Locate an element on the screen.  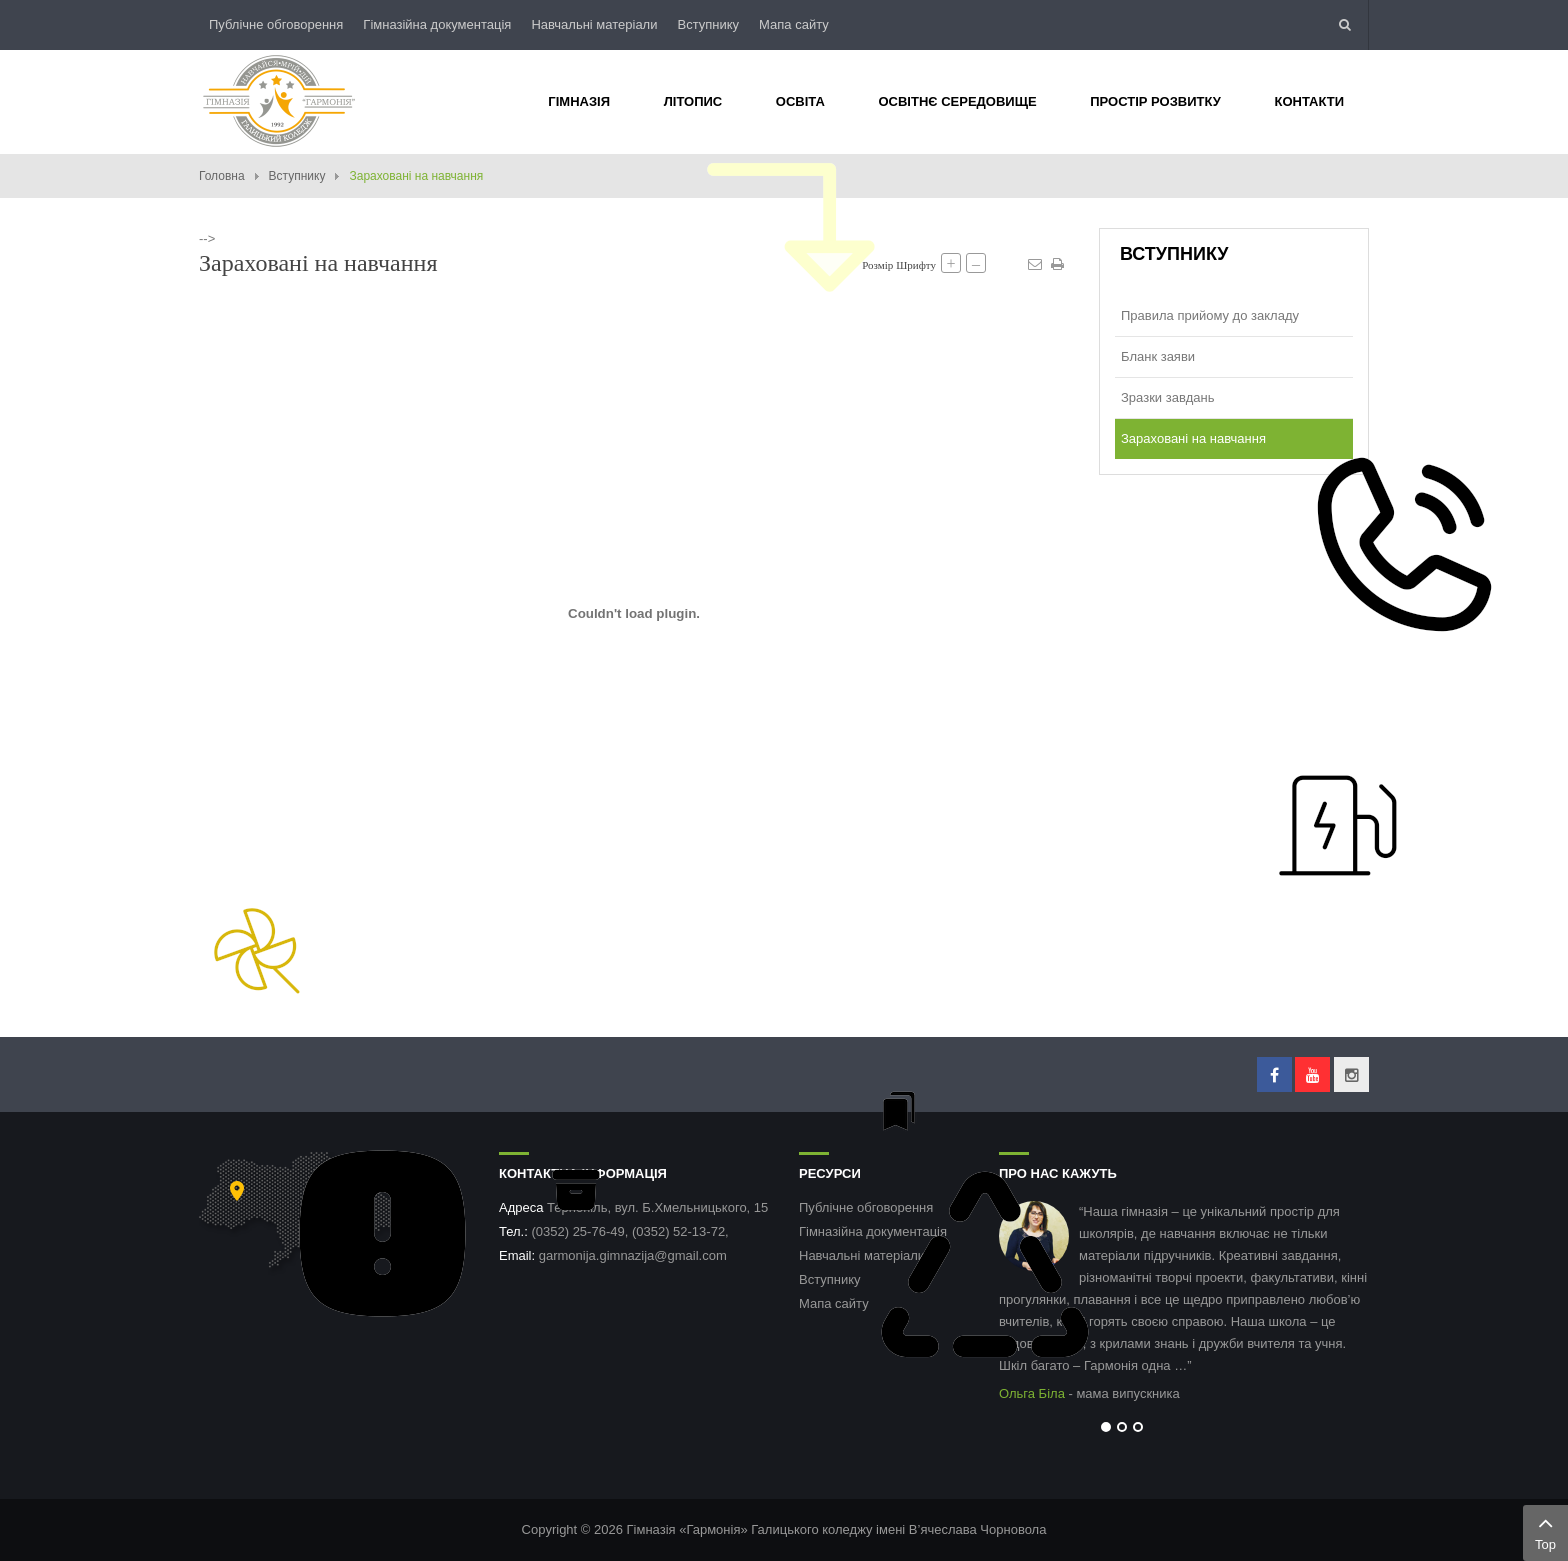
decorative element indicating playfulness or childhood themes is located at coordinates (258, 952).